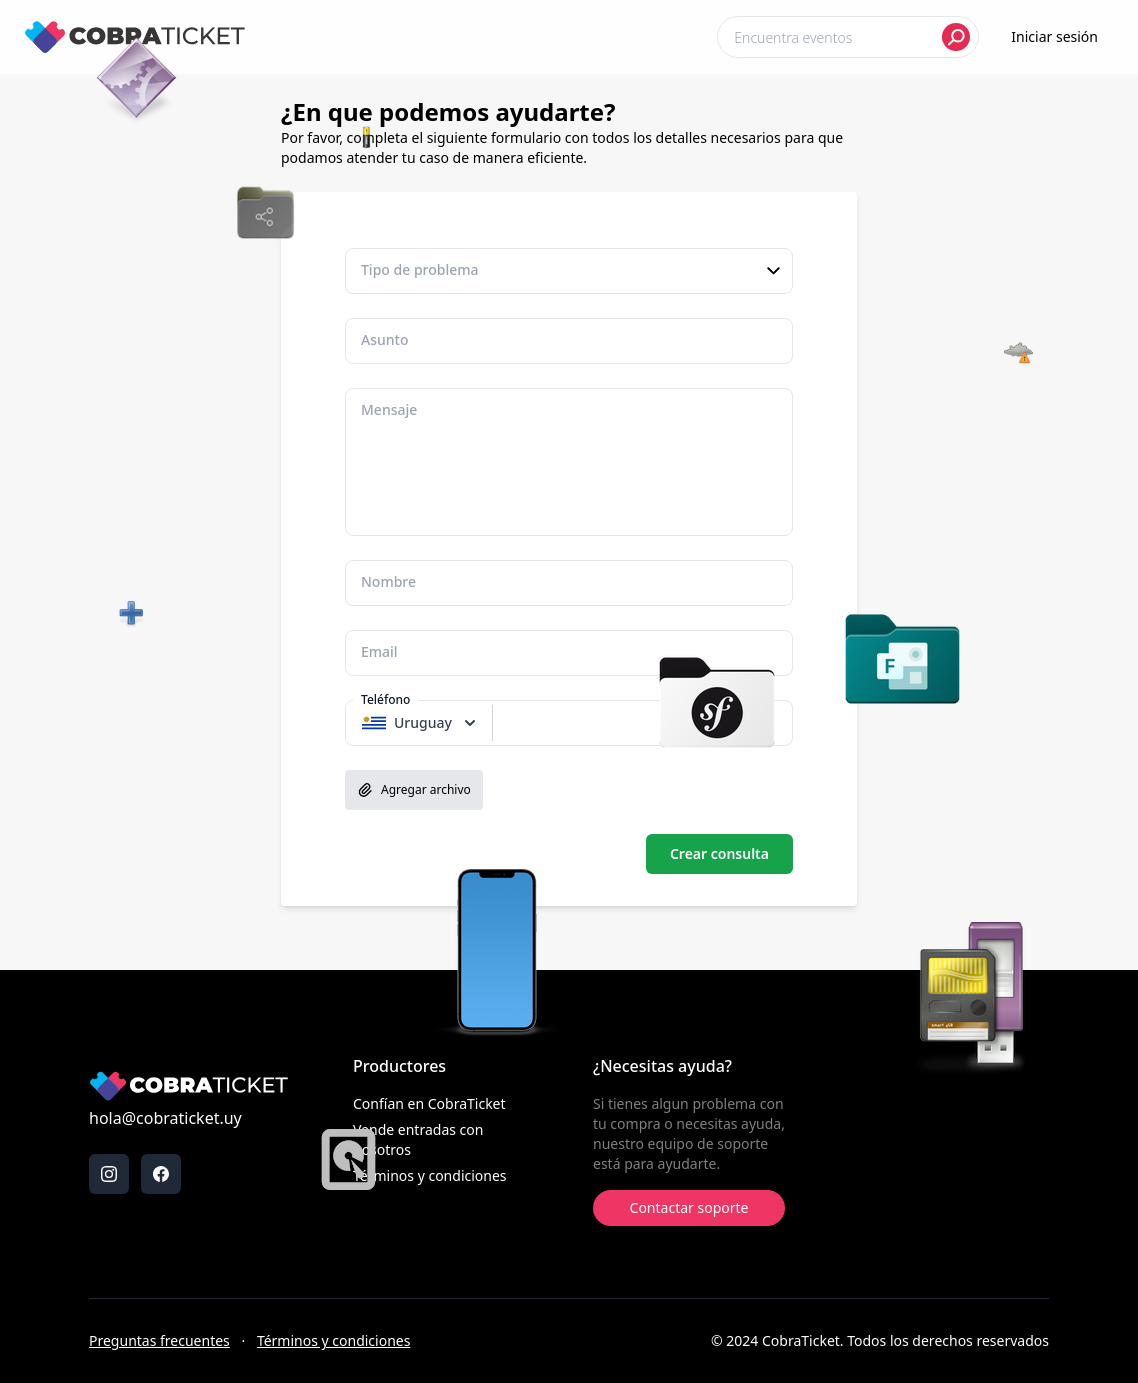 The image size is (1138, 1383). I want to click on open symfony project folder, so click(716, 705).